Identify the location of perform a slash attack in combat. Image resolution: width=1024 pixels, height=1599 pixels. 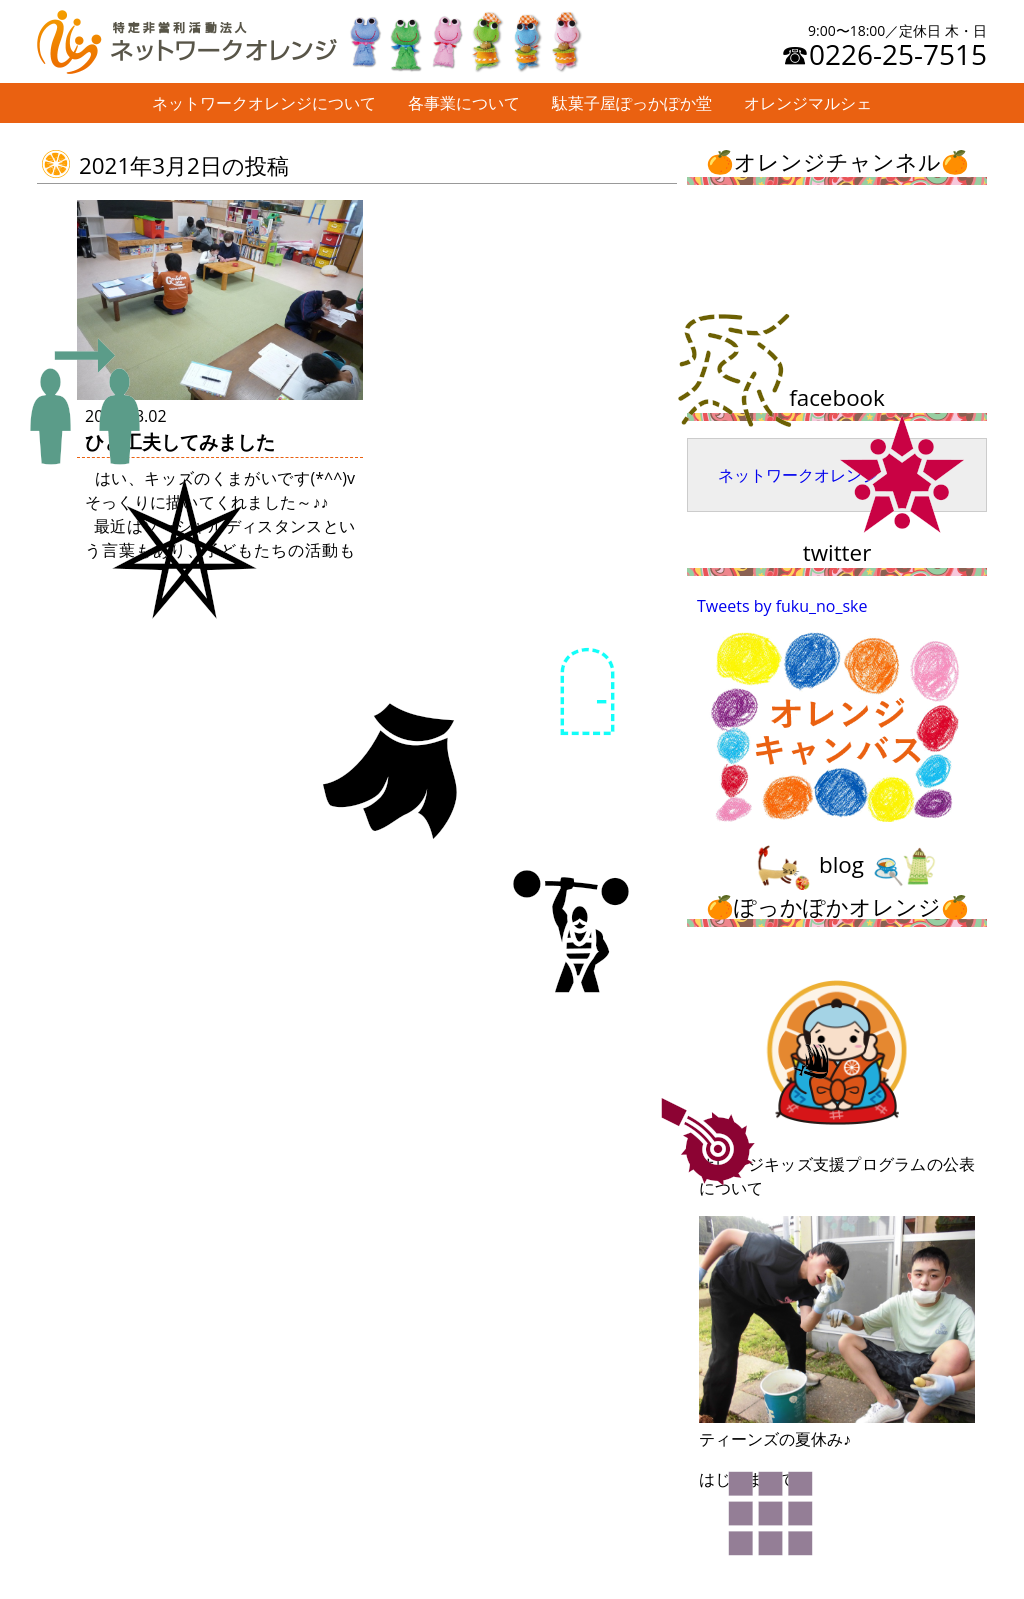
(811, 1061).